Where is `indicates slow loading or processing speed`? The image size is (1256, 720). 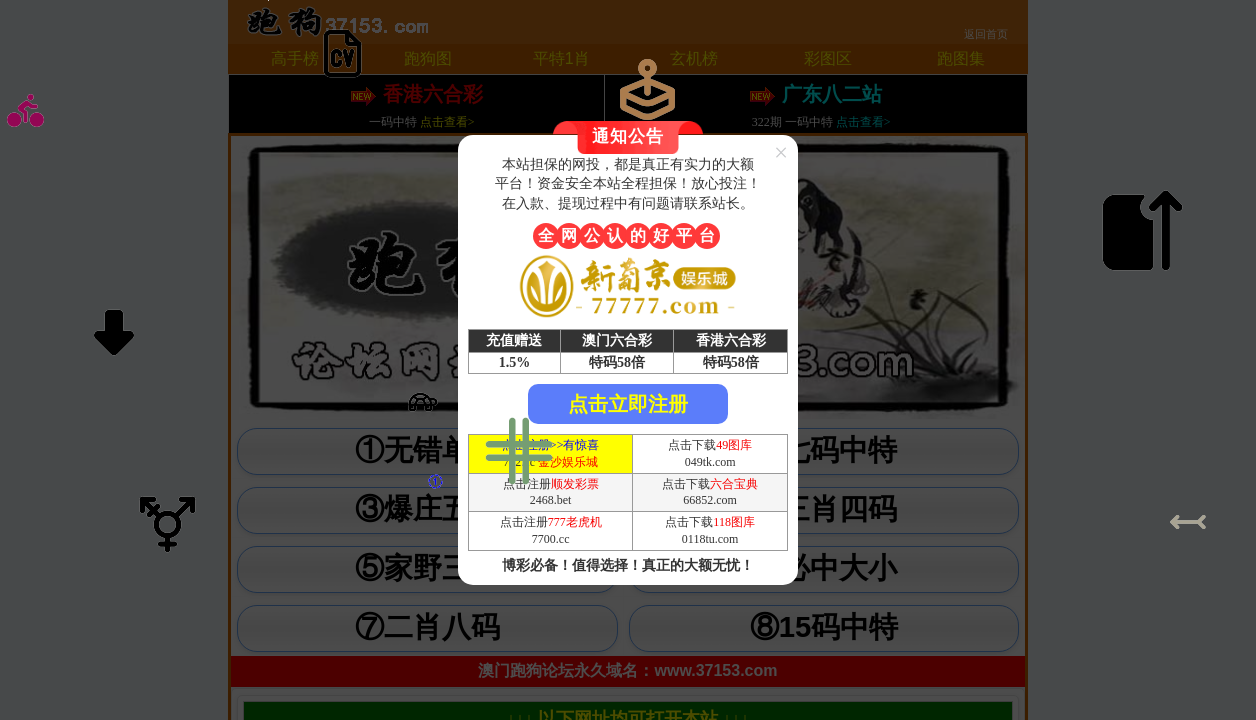
indicates slow loading or processing speed is located at coordinates (423, 402).